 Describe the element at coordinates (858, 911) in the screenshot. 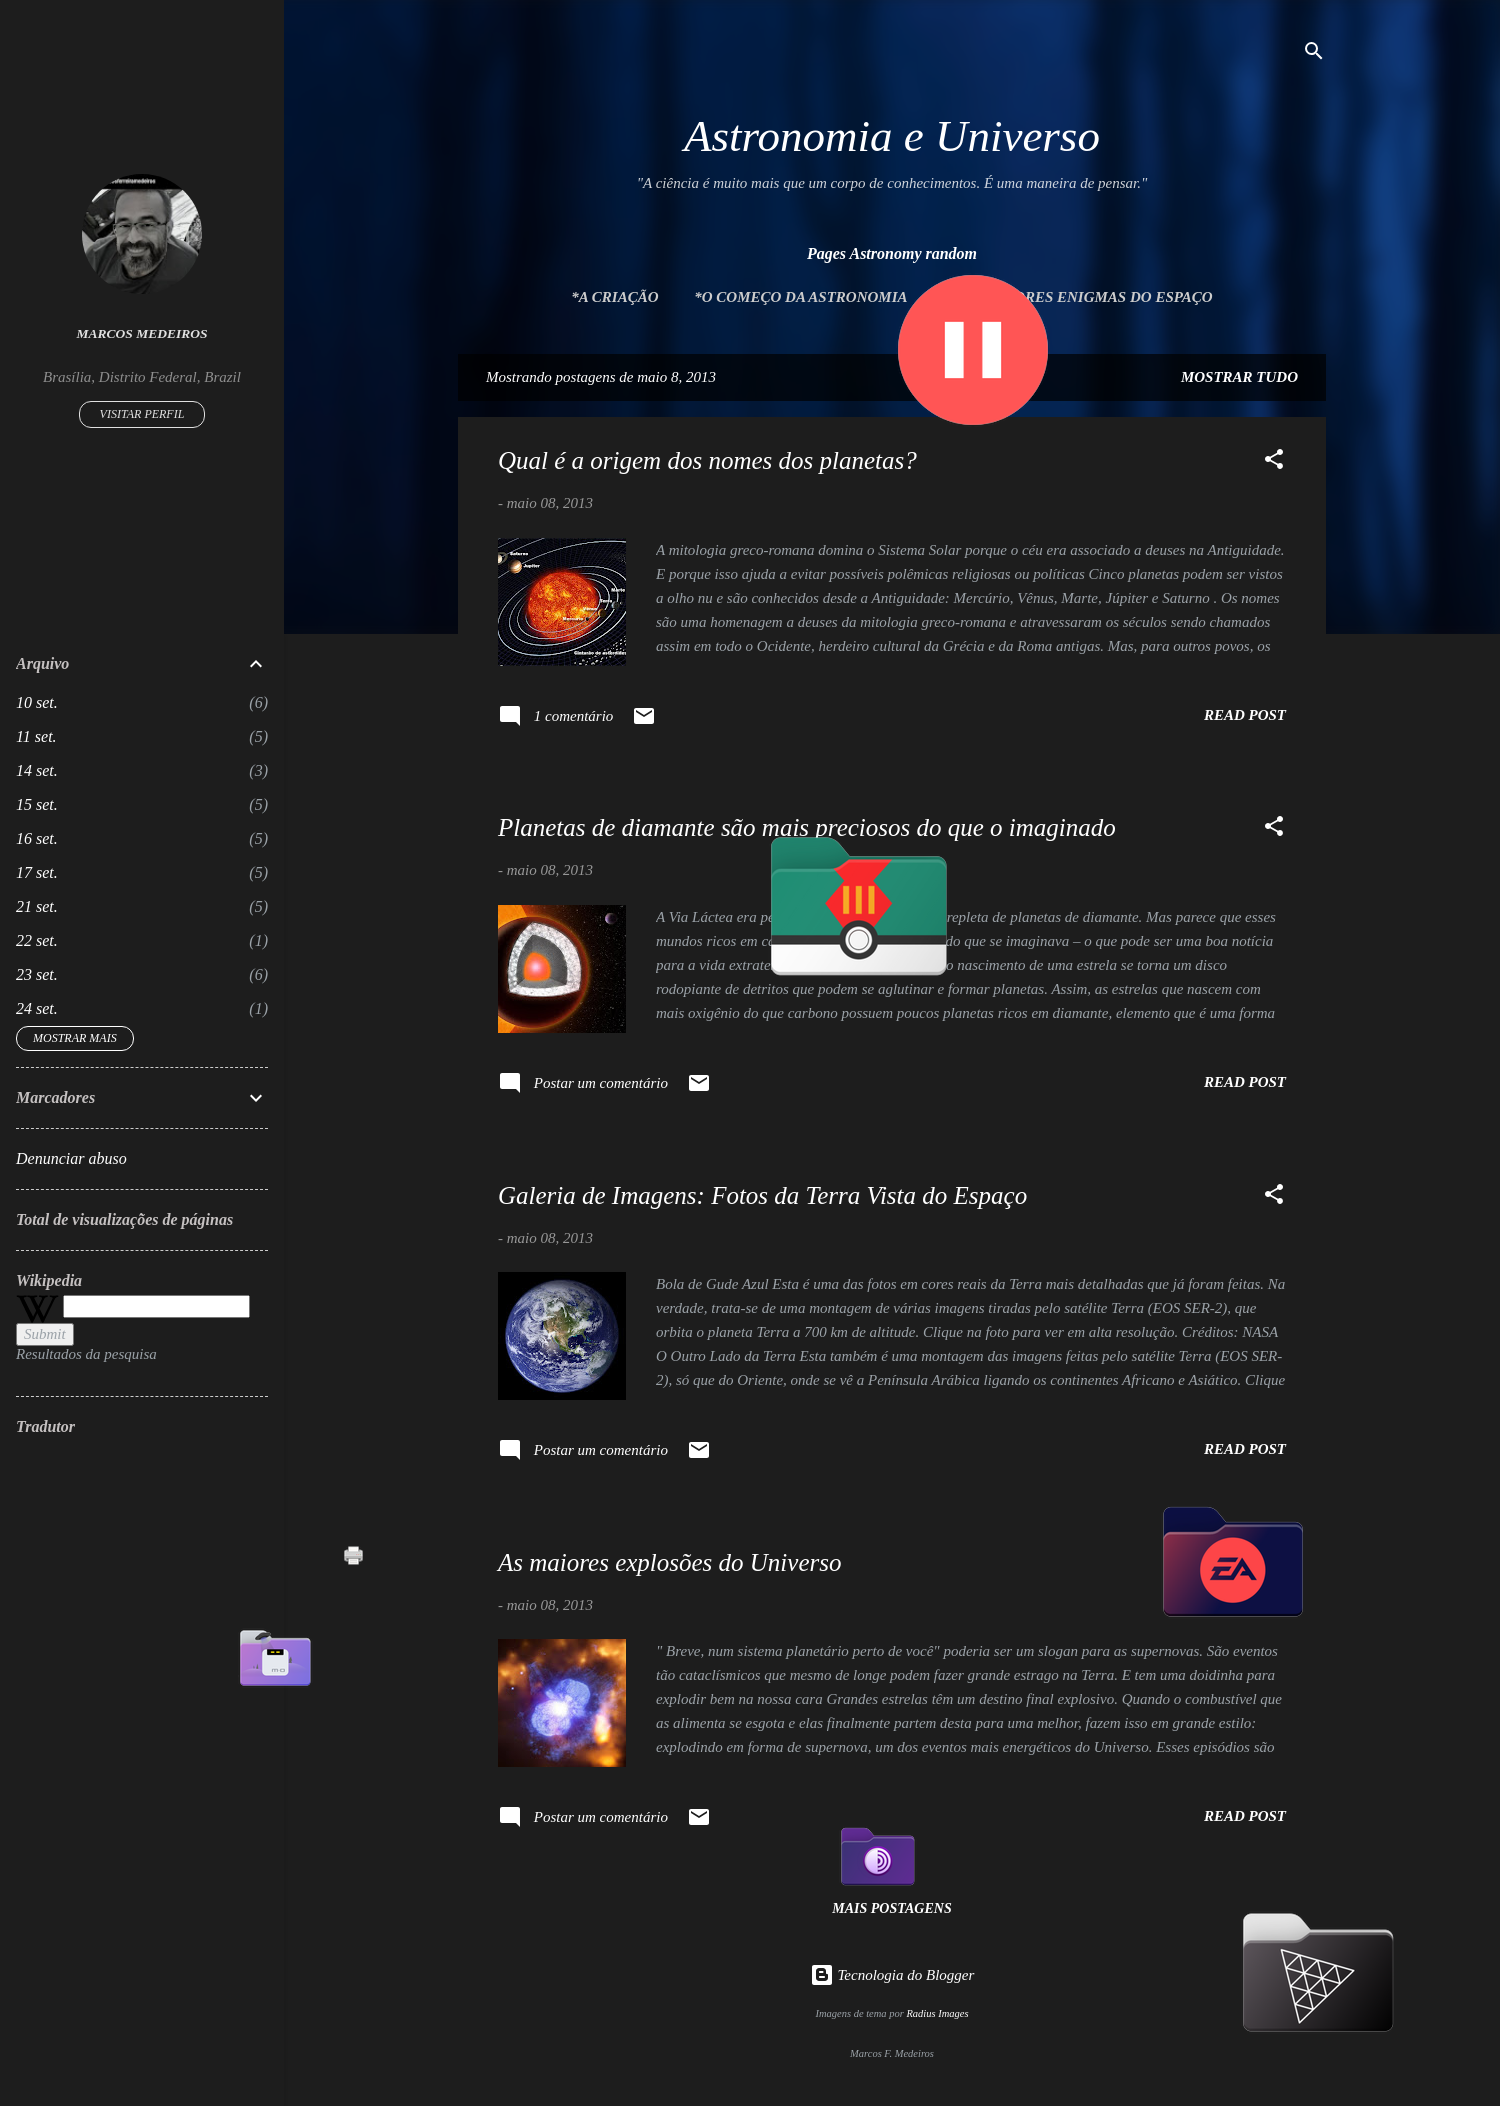

I see `open pokémon lure ball themed folder` at that location.